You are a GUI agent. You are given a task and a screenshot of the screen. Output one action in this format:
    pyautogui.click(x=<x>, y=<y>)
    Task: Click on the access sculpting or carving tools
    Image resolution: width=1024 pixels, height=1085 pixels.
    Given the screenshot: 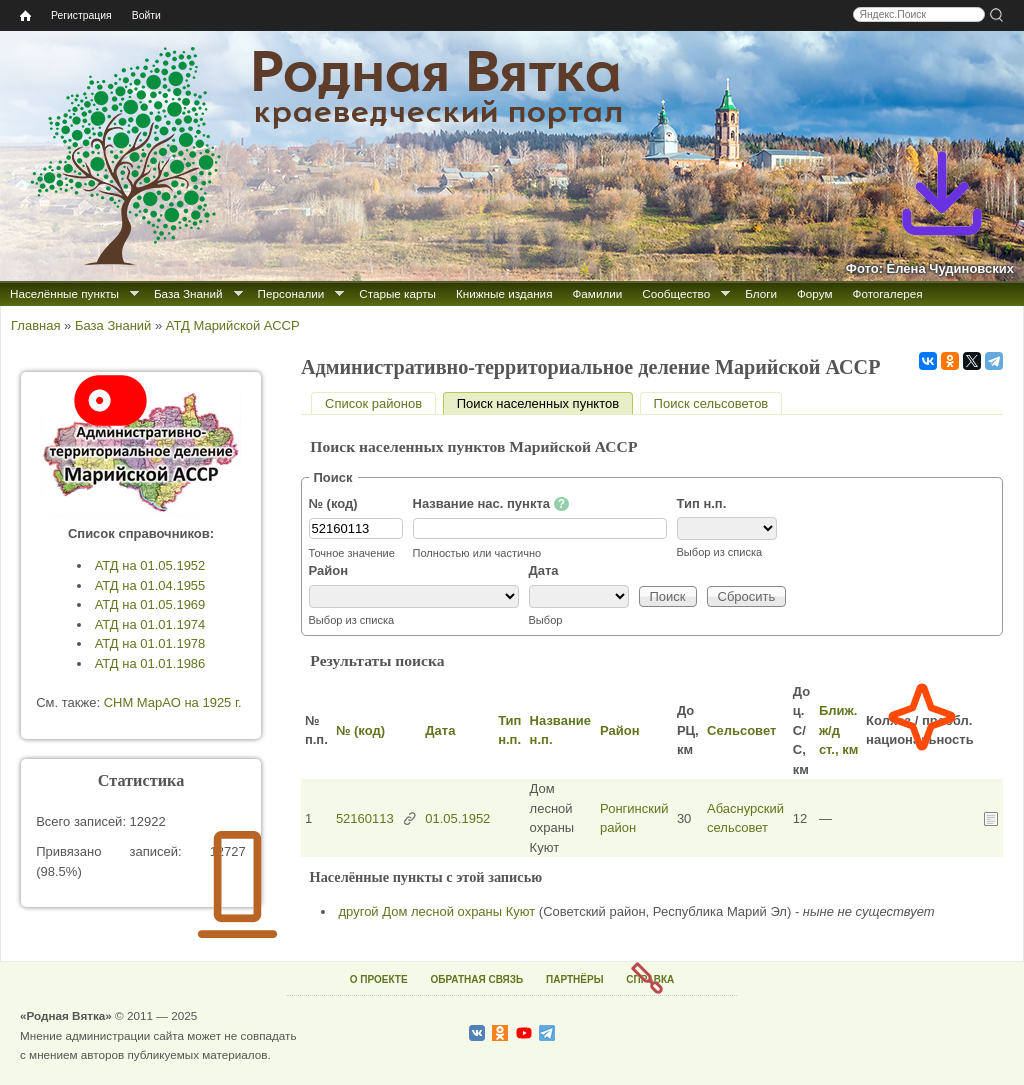 What is the action you would take?
    pyautogui.click(x=647, y=978)
    